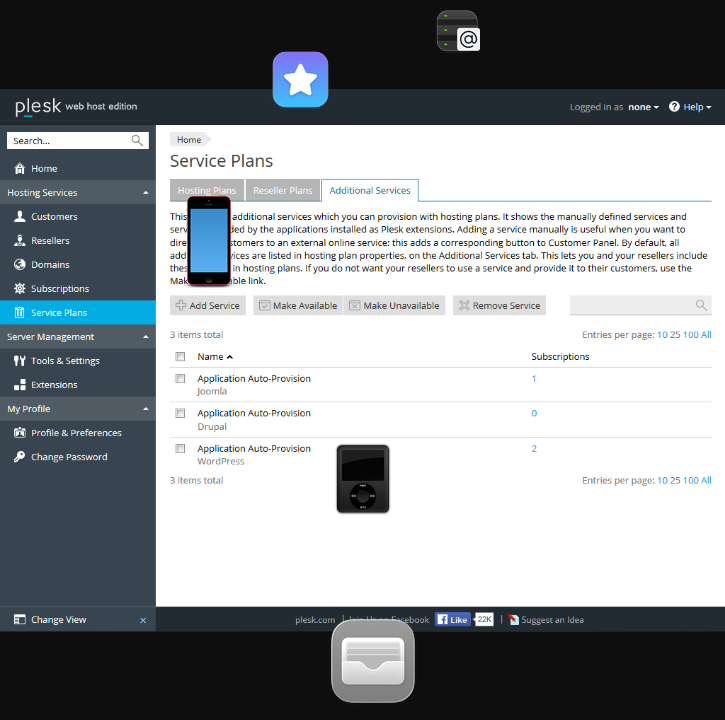  I want to click on manage connected iPhone 5c device, so click(209, 242).